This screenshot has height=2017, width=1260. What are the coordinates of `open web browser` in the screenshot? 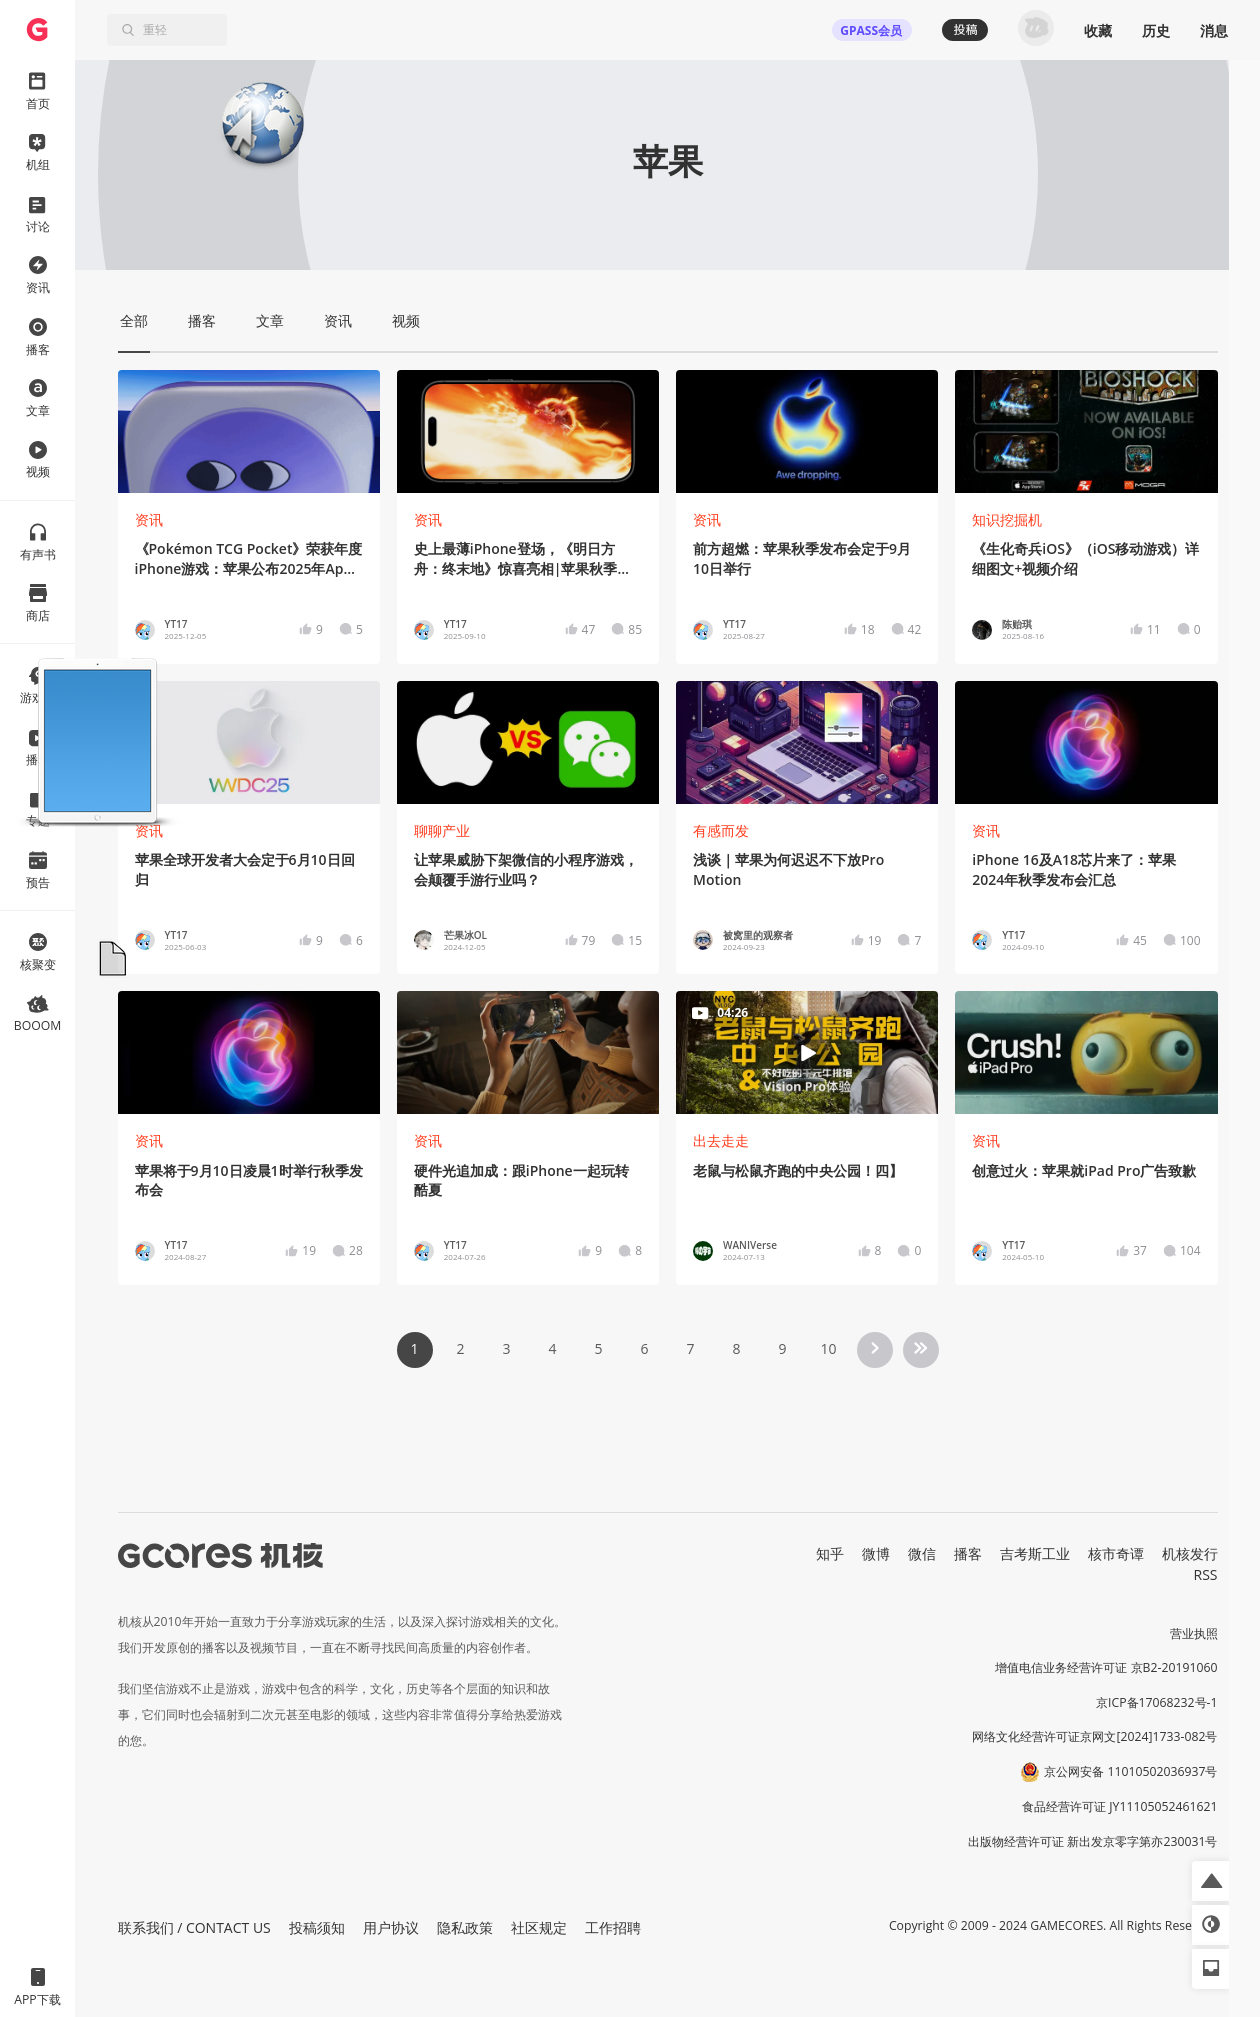 It's located at (264, 124).